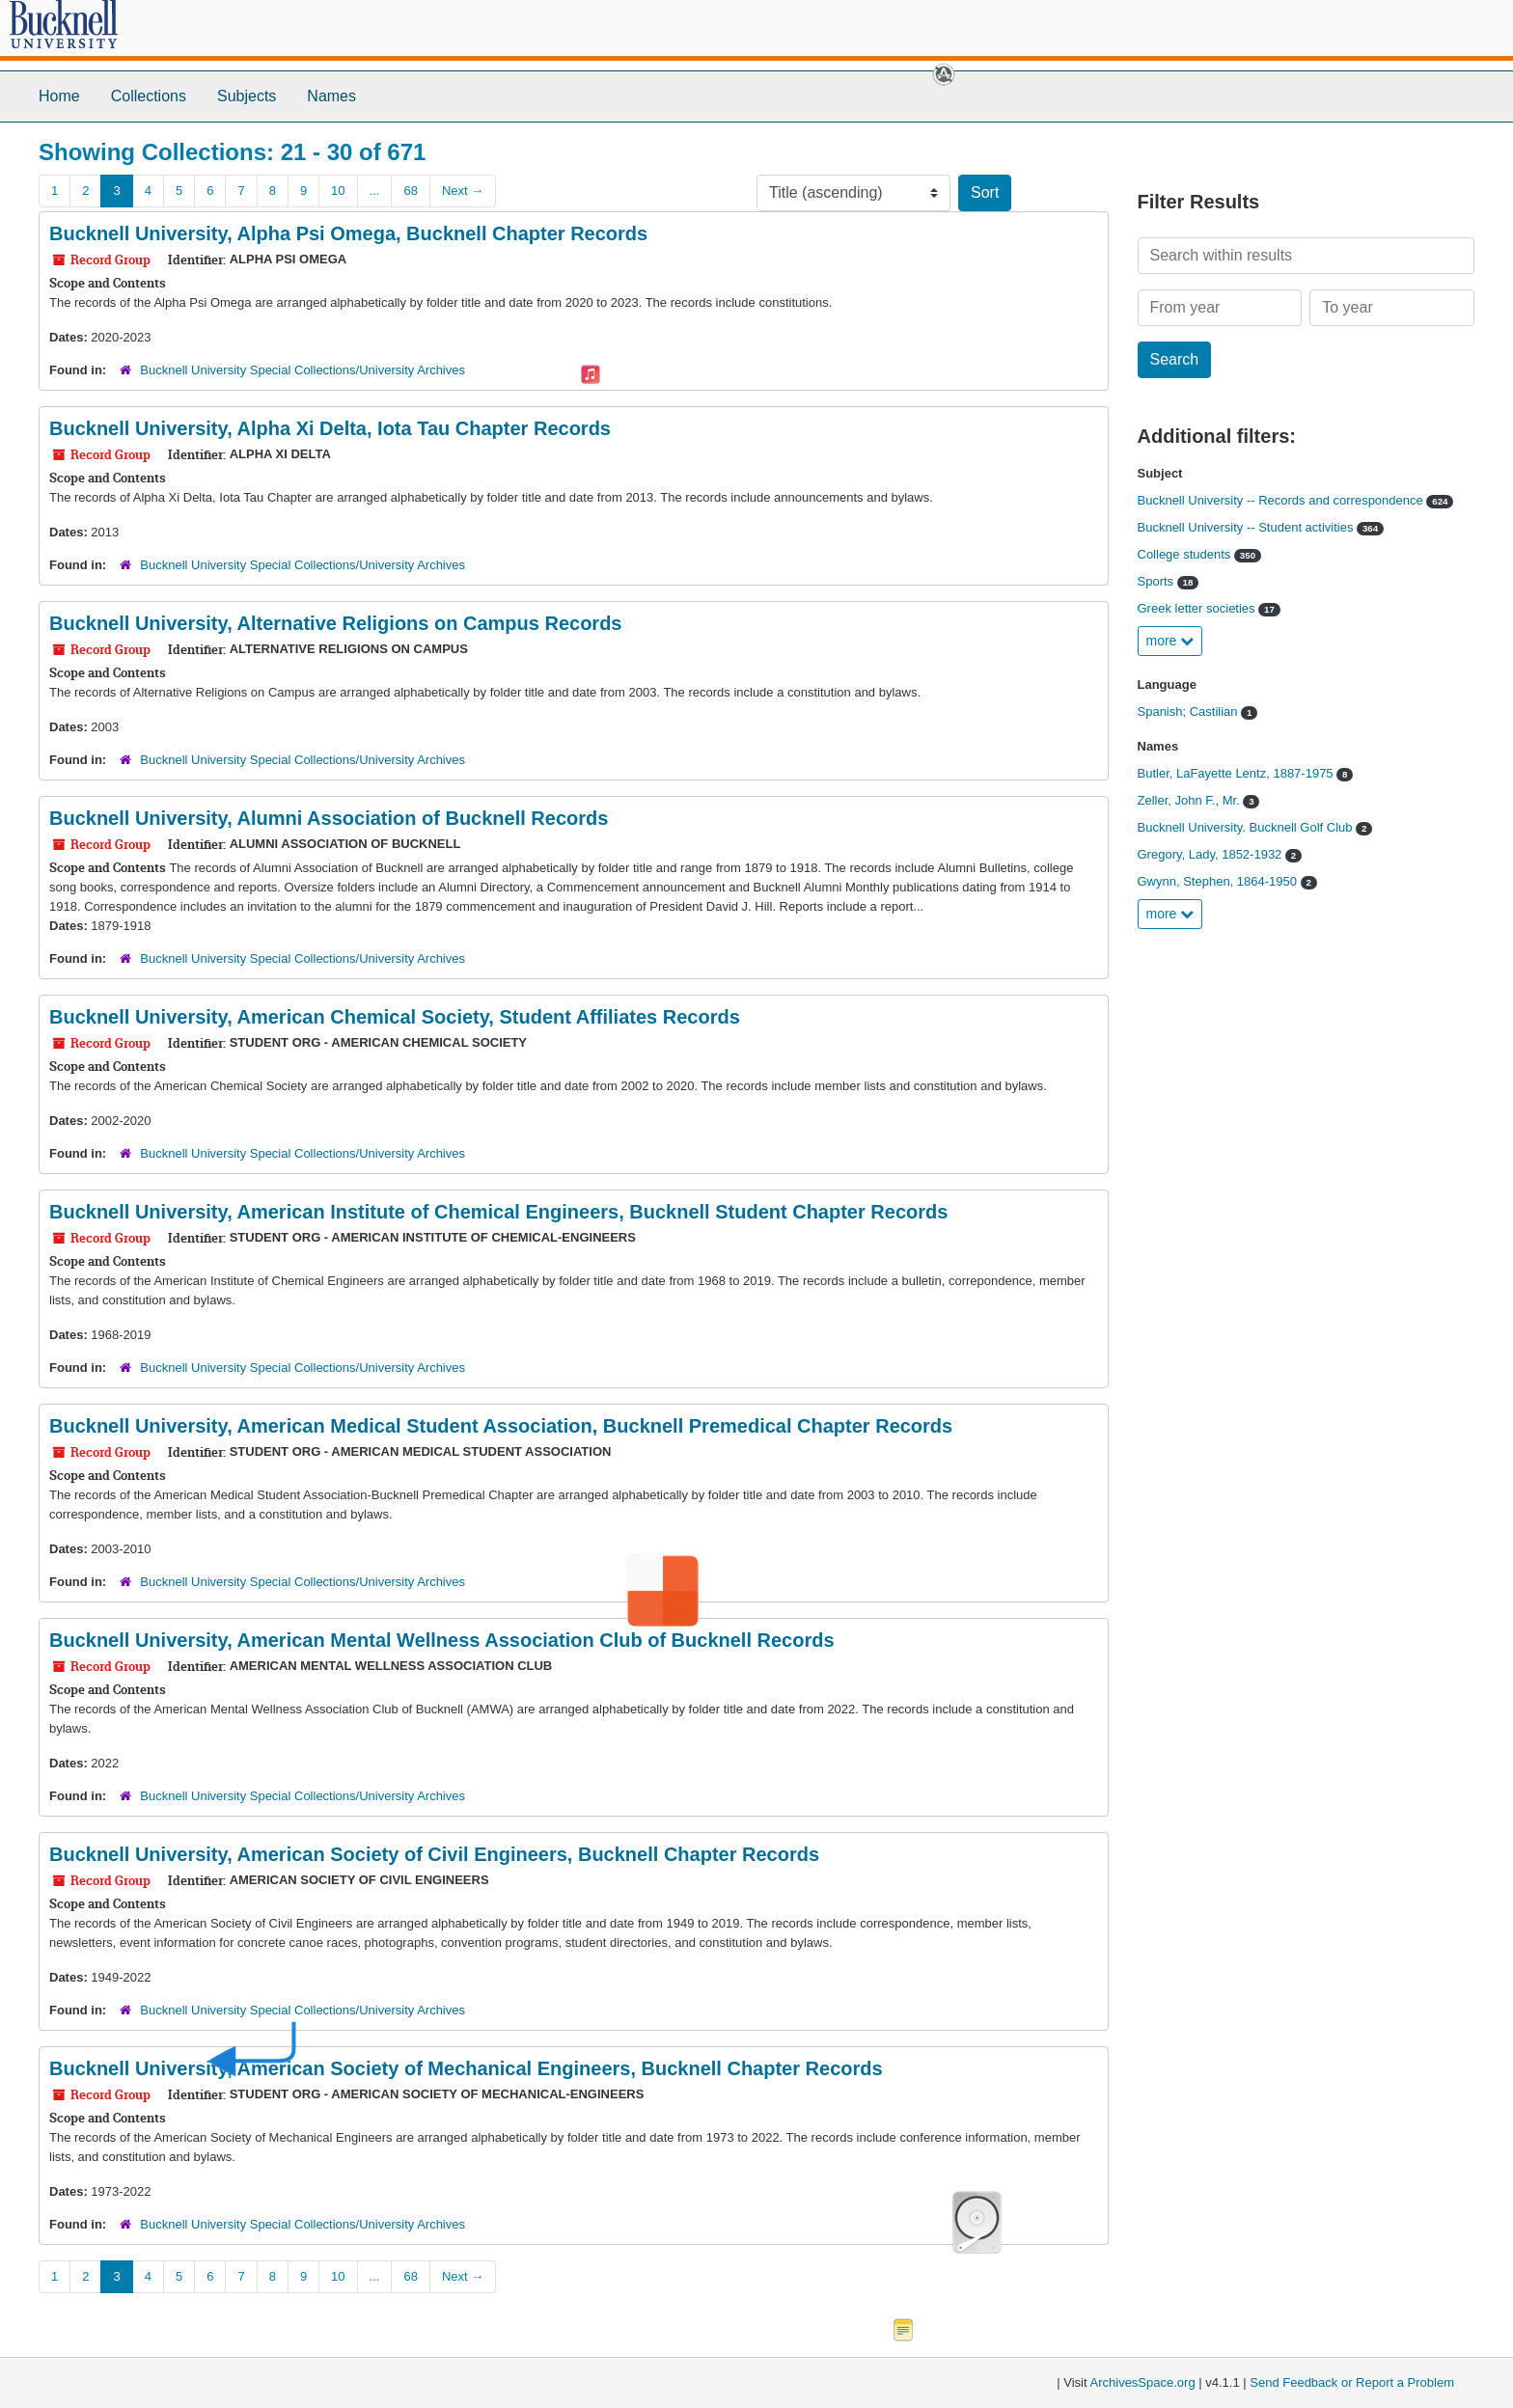 Image resolution: width=1513 pixels, height=2408 pixels. What do you see at coordinates (903, 2330) in the screenshot?
I see `open bijiben notes app` at bounding box center [903, 2330].